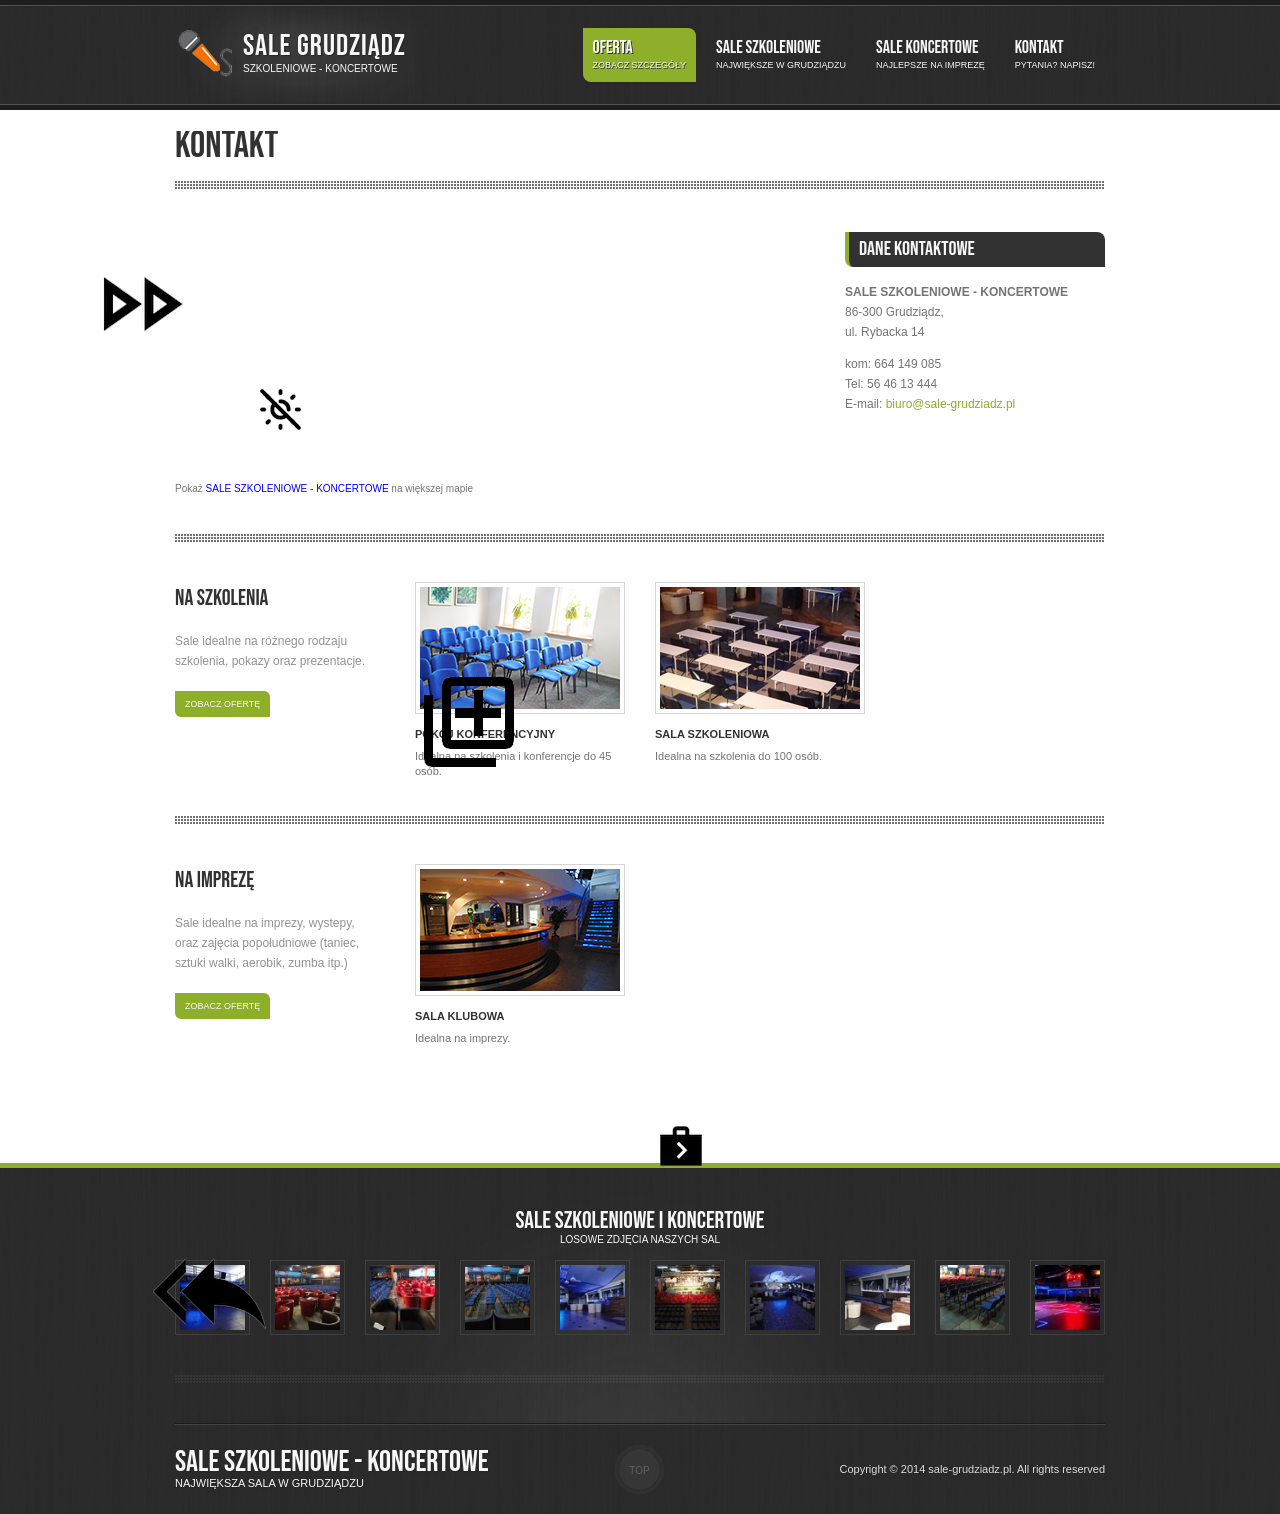  Describe the element at coordinates (469, 722) in the screenshot. I see `add a new photo to your collection` at that location.